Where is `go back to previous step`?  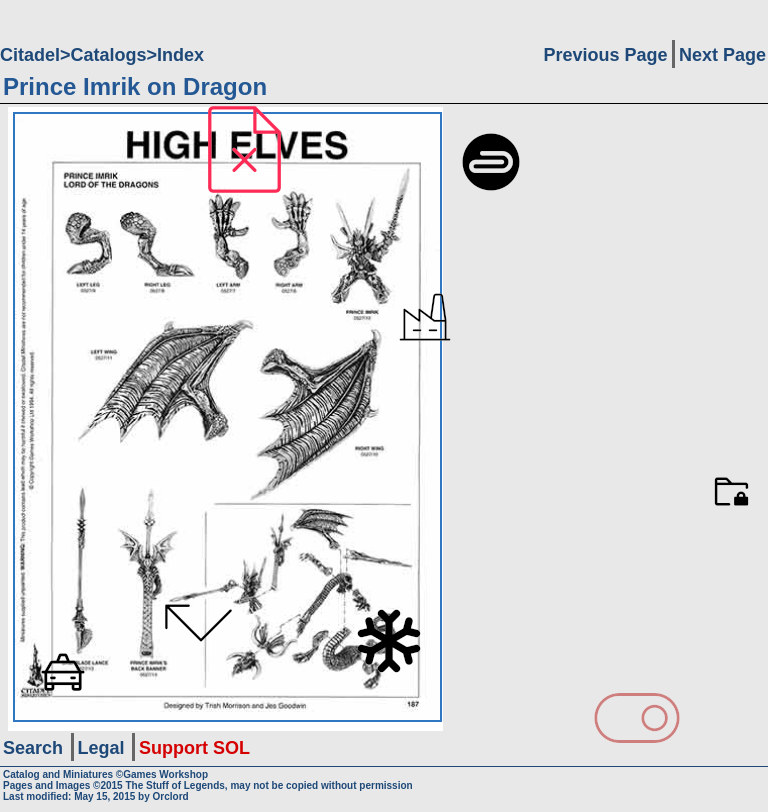 go back to previous step is located at coordinates (198, 620).